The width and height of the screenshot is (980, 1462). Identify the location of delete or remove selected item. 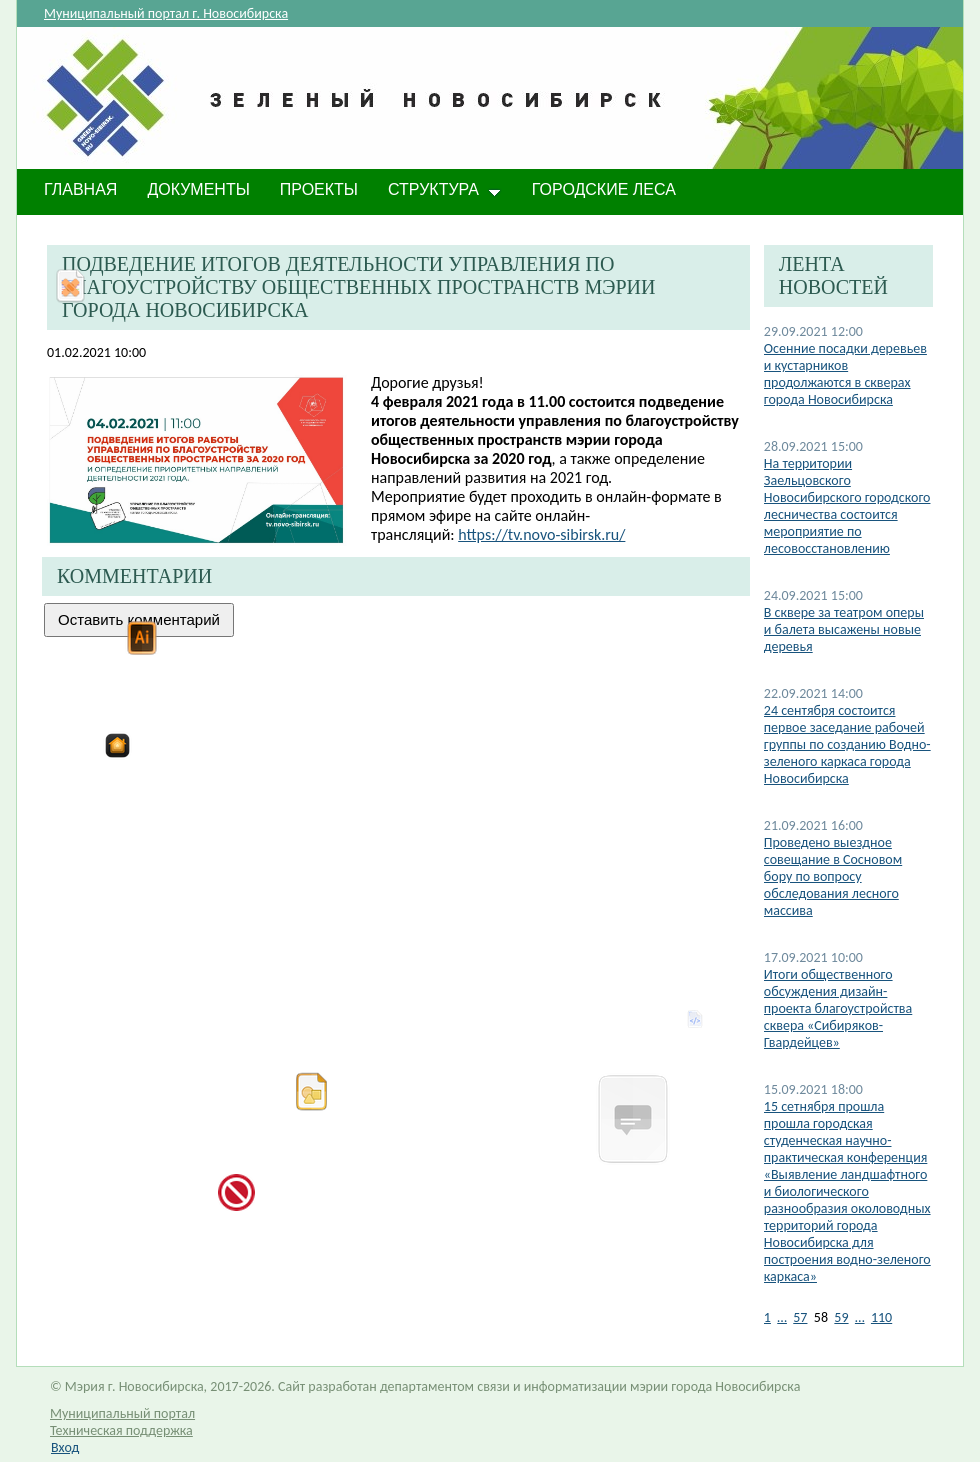
(236, 1192).